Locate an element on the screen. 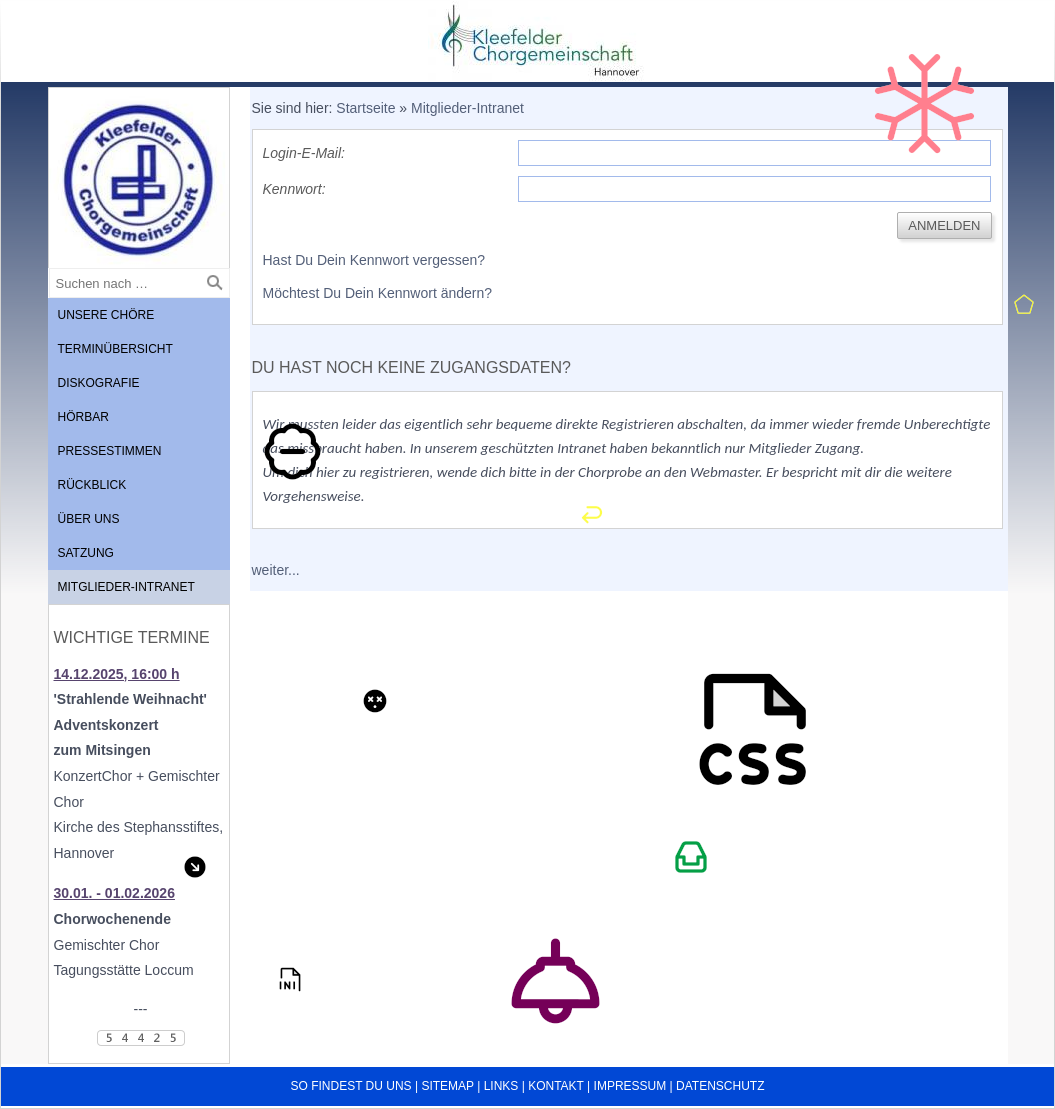 The width and height of the screenshot is (1055, 1109). indicates an error or failed action is located at coordinates (375, 701).